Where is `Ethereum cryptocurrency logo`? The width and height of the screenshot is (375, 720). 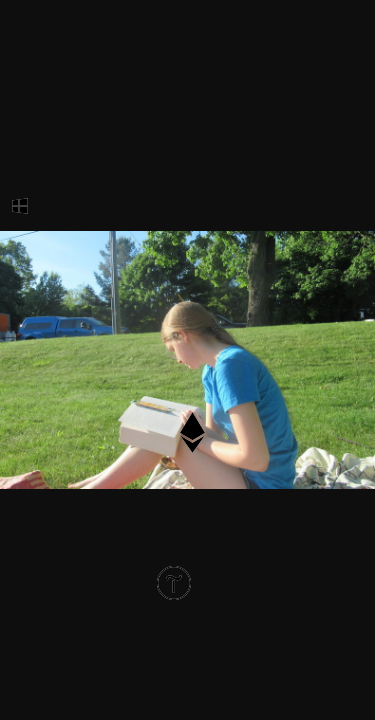
Ethereum cryptocurrency logo is located at coordinates (192, 432).